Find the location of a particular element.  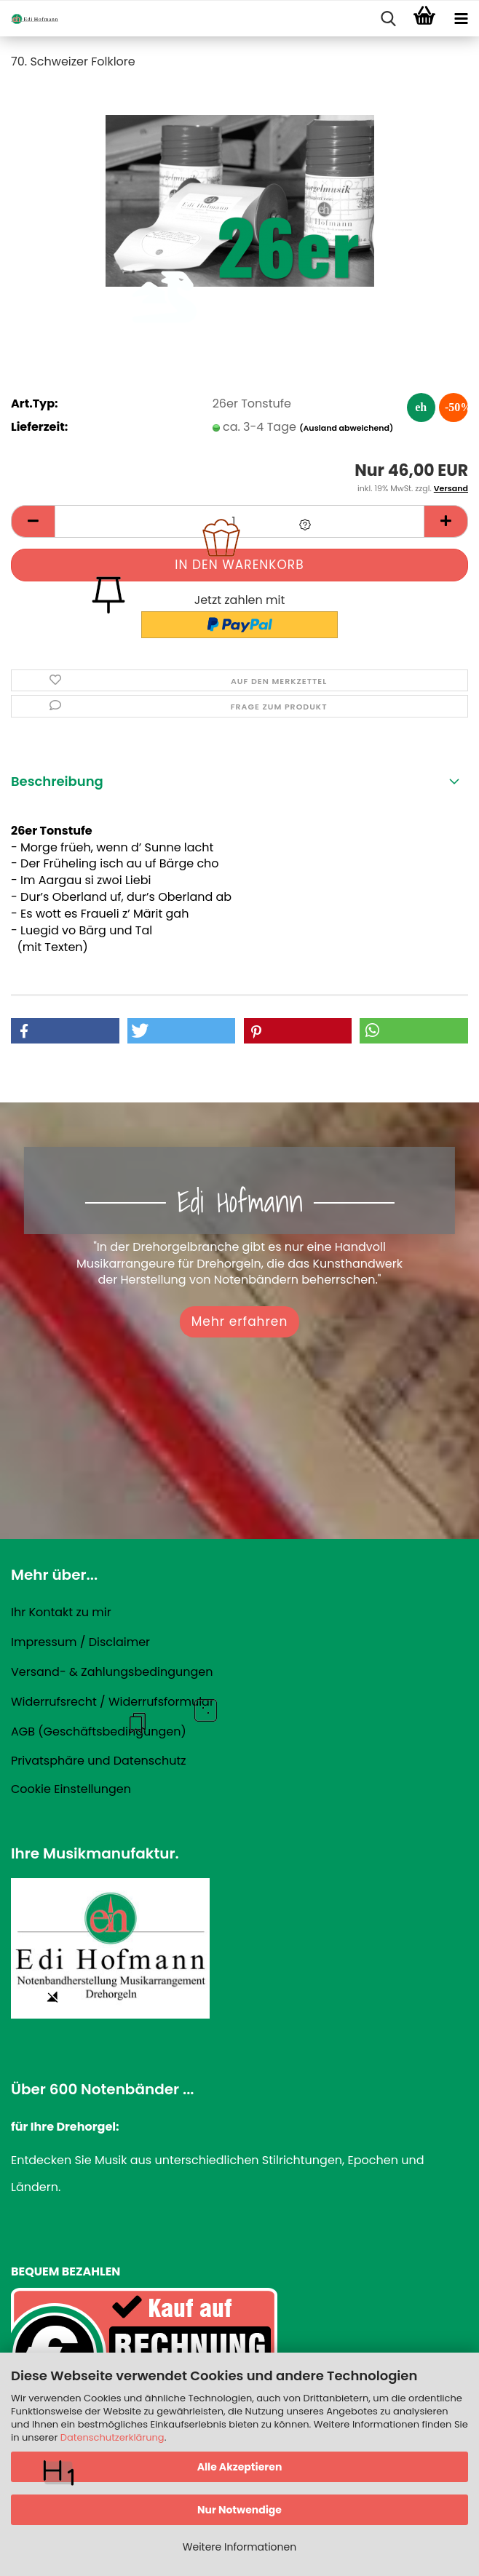

view your saved bookmarks is located at coordinates (138, 1723).